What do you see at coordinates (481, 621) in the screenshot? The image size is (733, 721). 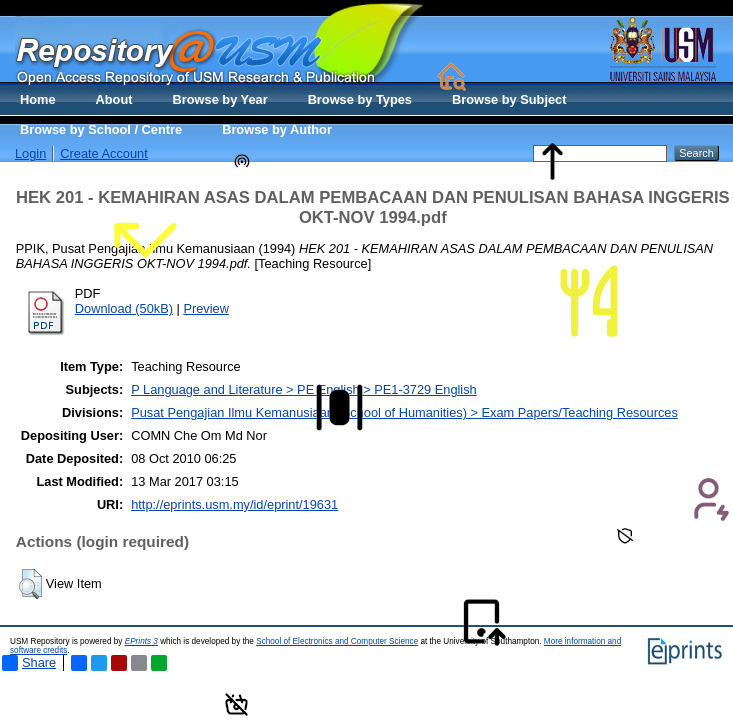 I see `upload content to tablet device` at bounding box center [481, 621].